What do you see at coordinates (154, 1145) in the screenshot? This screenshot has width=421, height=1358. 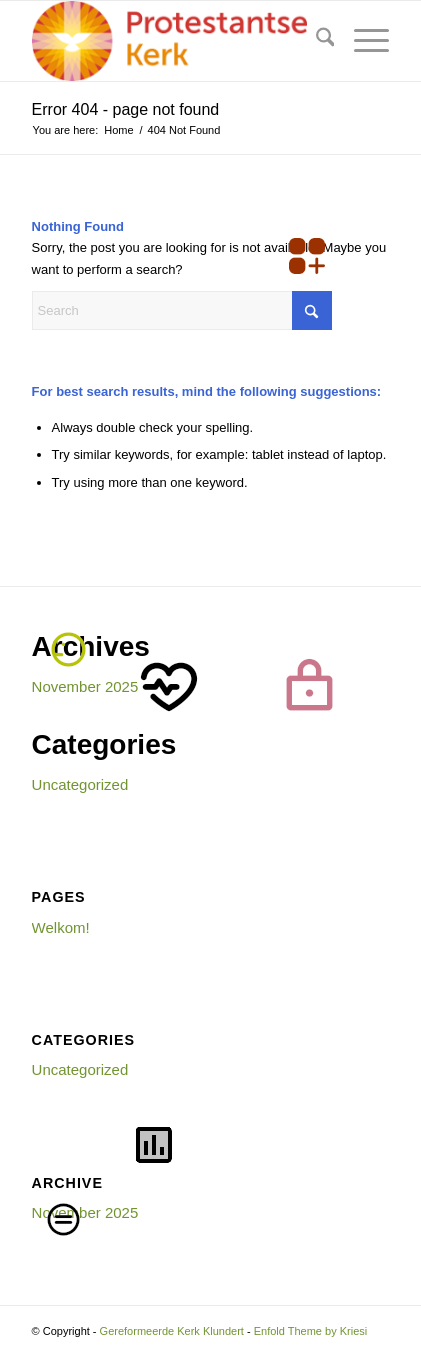 I see `view analytics and reports` at bounding box center [154, 1145].